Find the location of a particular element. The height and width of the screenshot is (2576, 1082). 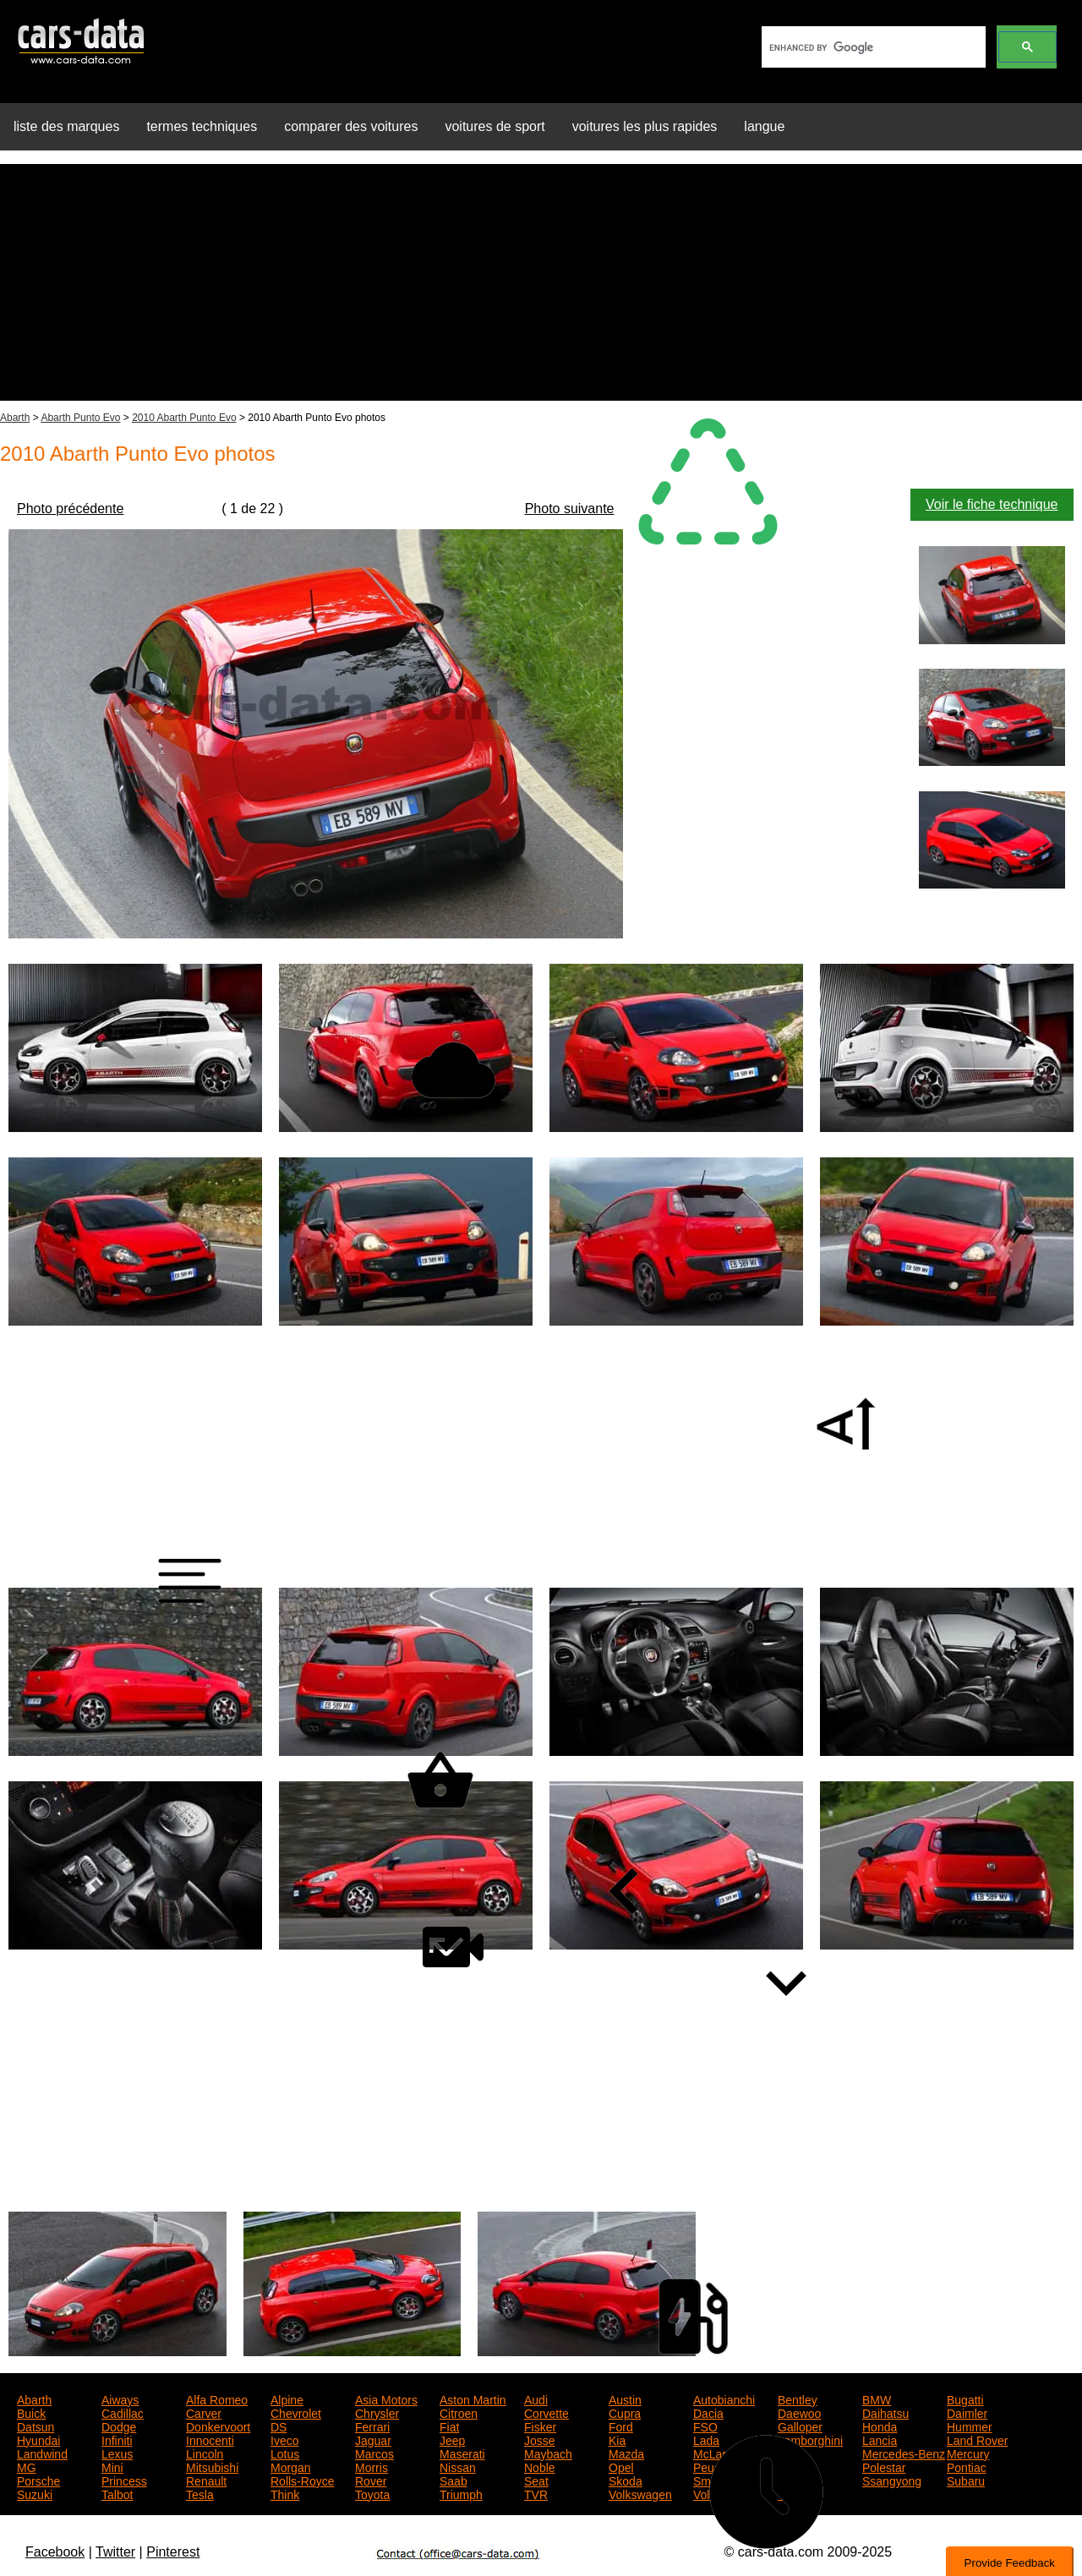

align text to the left is located at coordinates (189, 1582).